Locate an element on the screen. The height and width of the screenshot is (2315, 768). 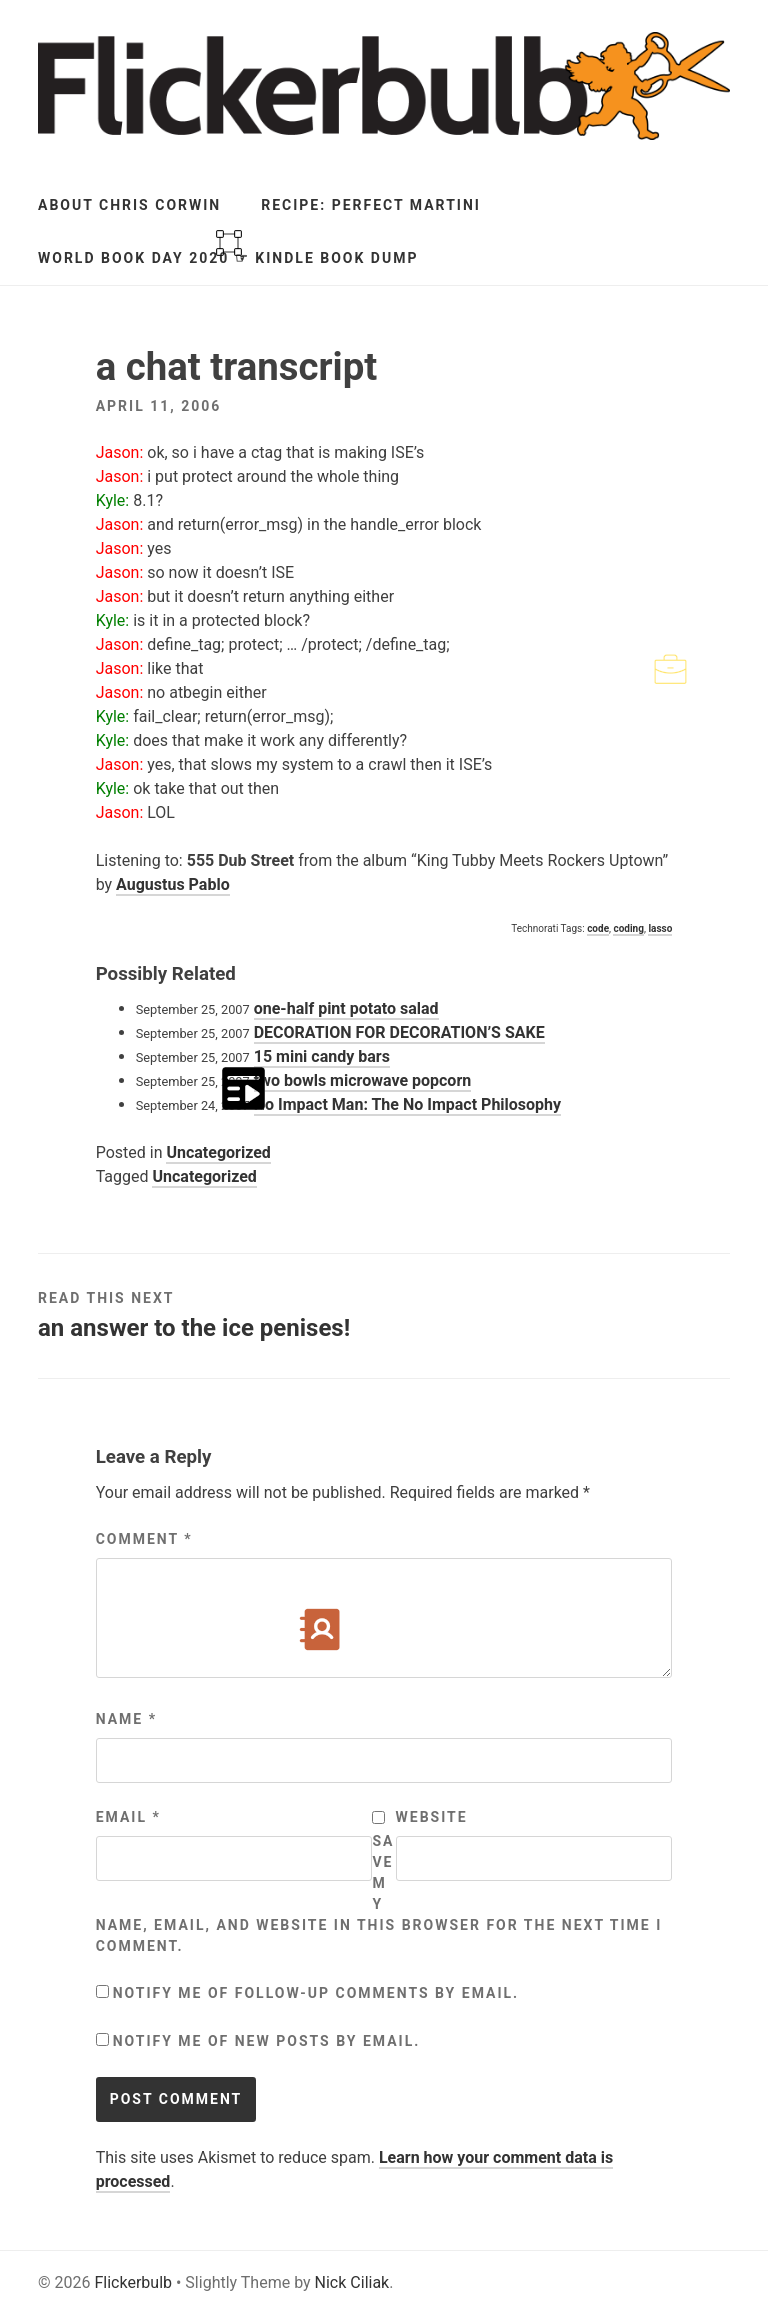
view media queue or playlist is located at coordinates (243, 1088).